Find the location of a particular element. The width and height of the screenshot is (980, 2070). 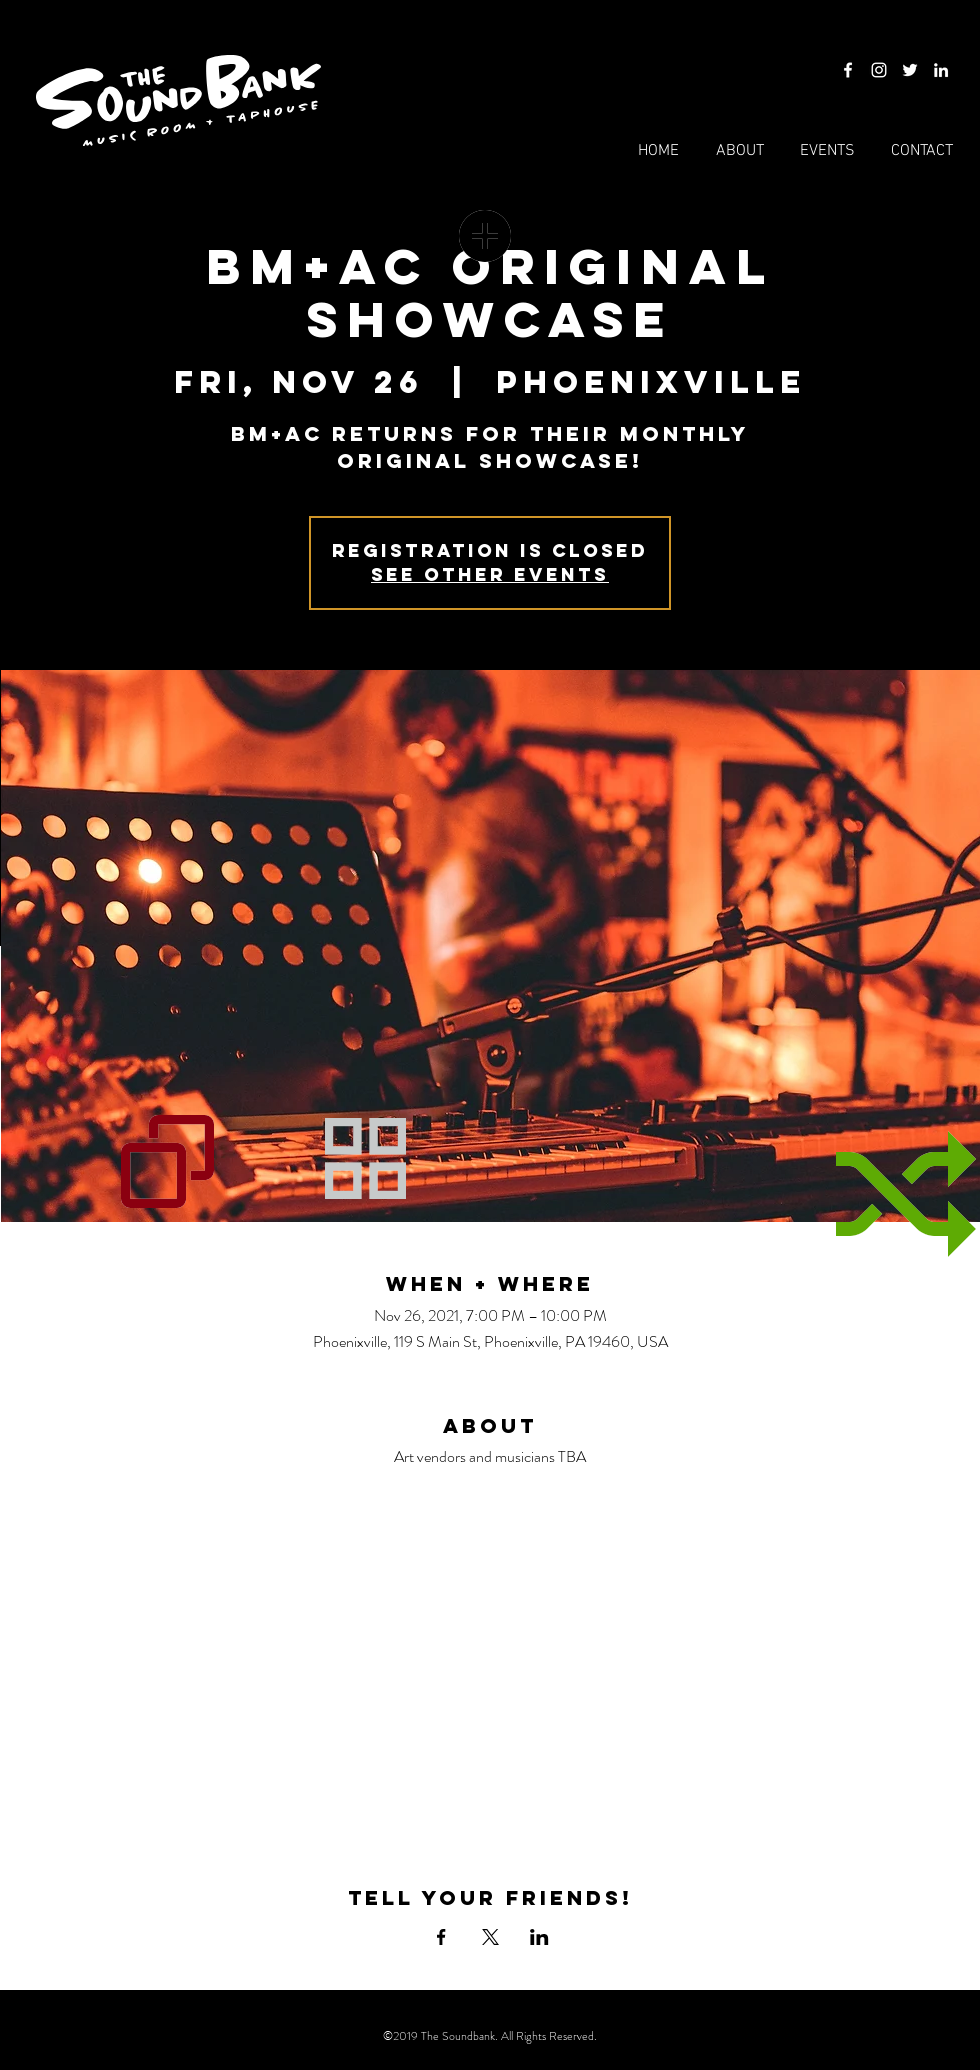

shuffle playlist or queue order is located at coordinates (906, 1194).